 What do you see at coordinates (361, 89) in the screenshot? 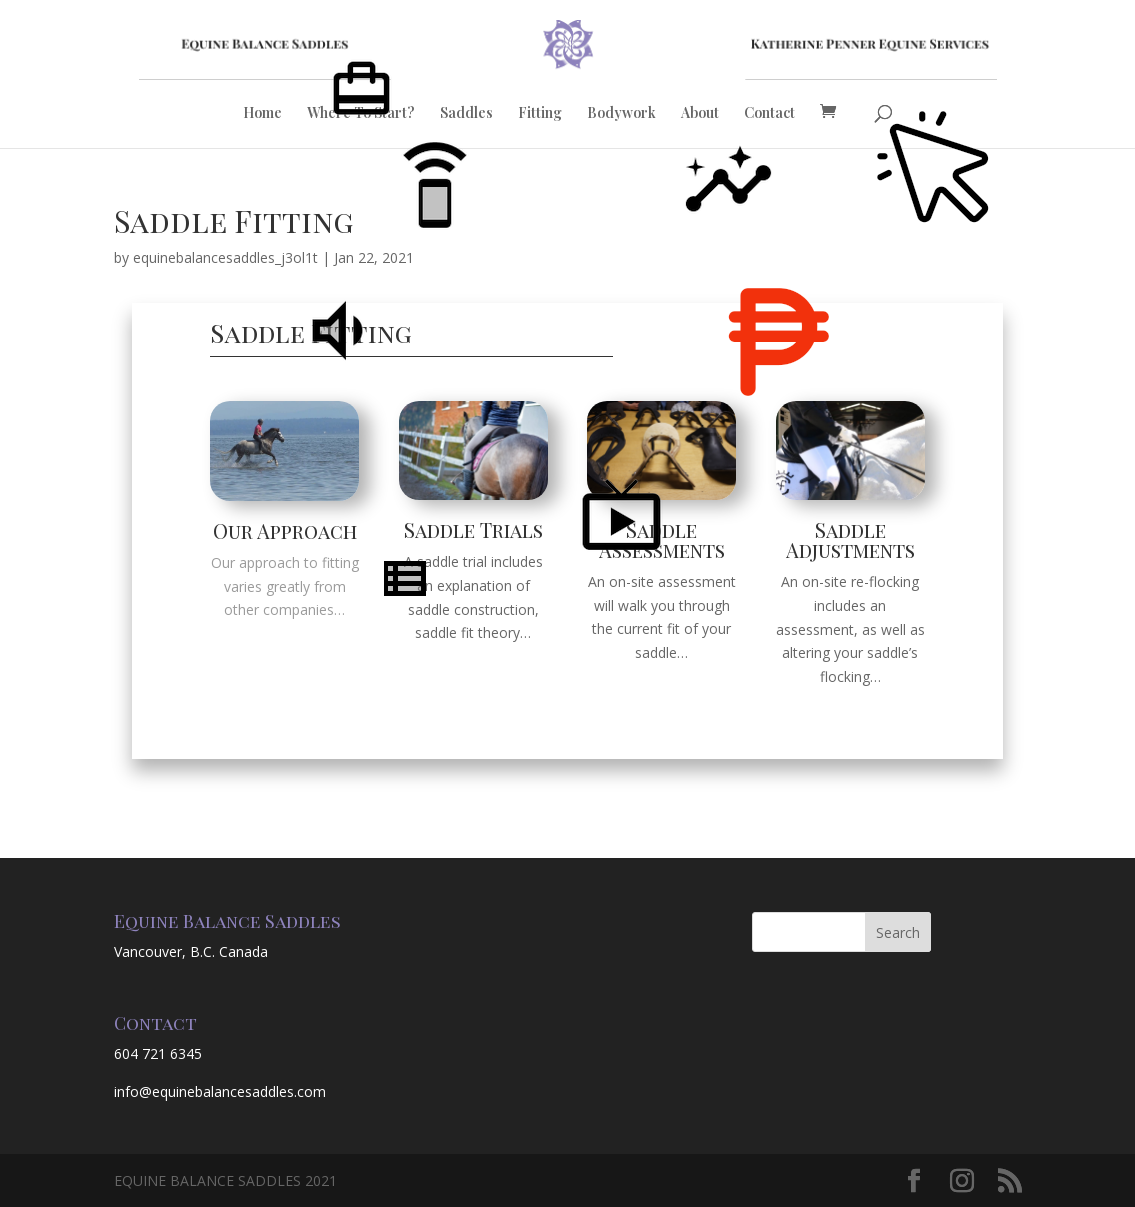
I see `access travel documents or itinerary` at bounding box center [361, 89].